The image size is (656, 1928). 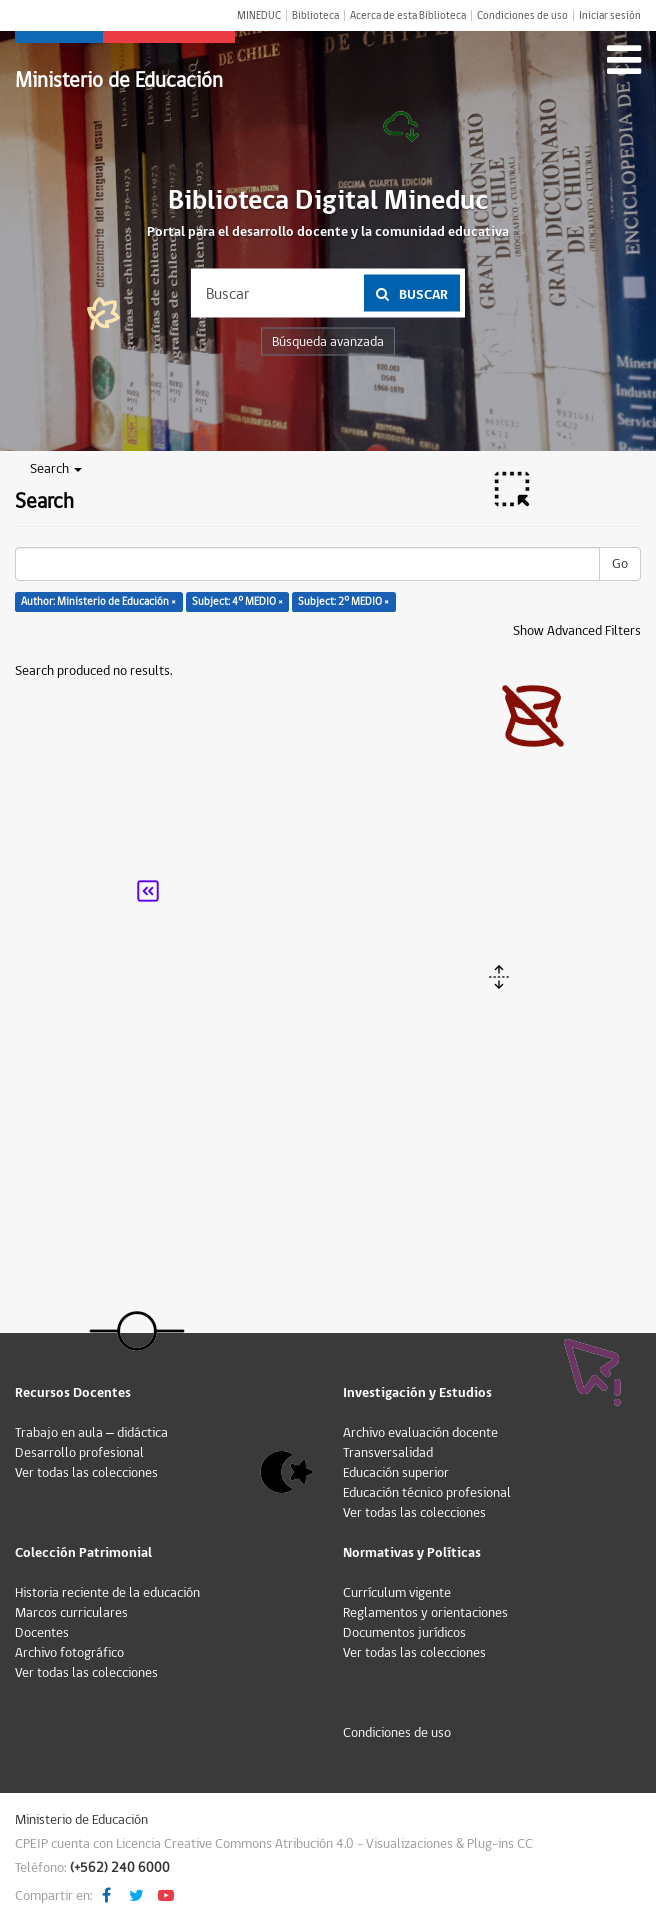 What do you see at coordinates (499, 977) in the screenshot?
I see `expand collapsed content` at bounding box center [499, 977].